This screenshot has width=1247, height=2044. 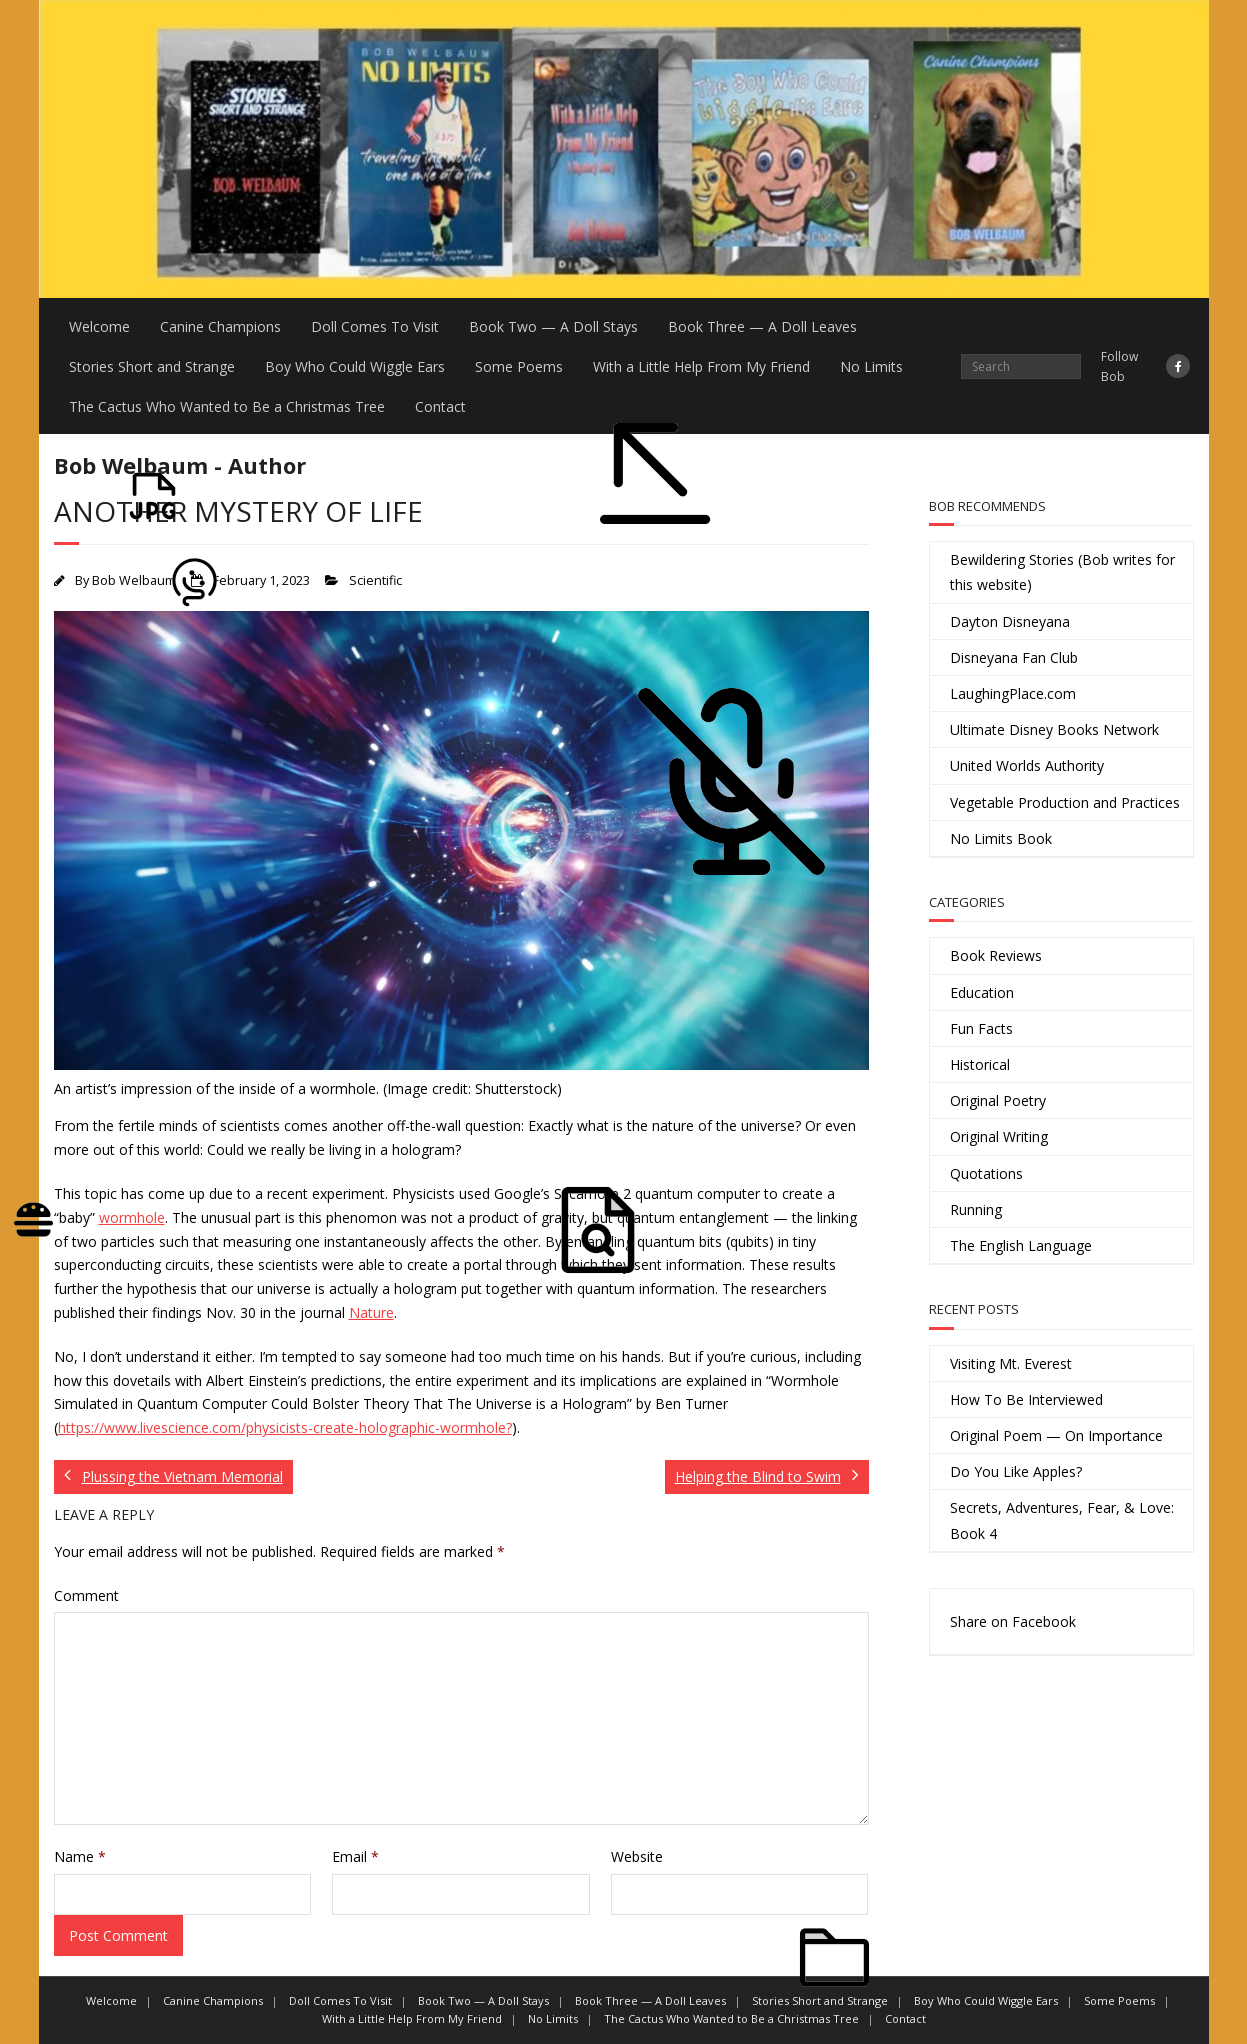 I want to click on indicates overwhelming or stressful situation, so click(x=194, y=580).